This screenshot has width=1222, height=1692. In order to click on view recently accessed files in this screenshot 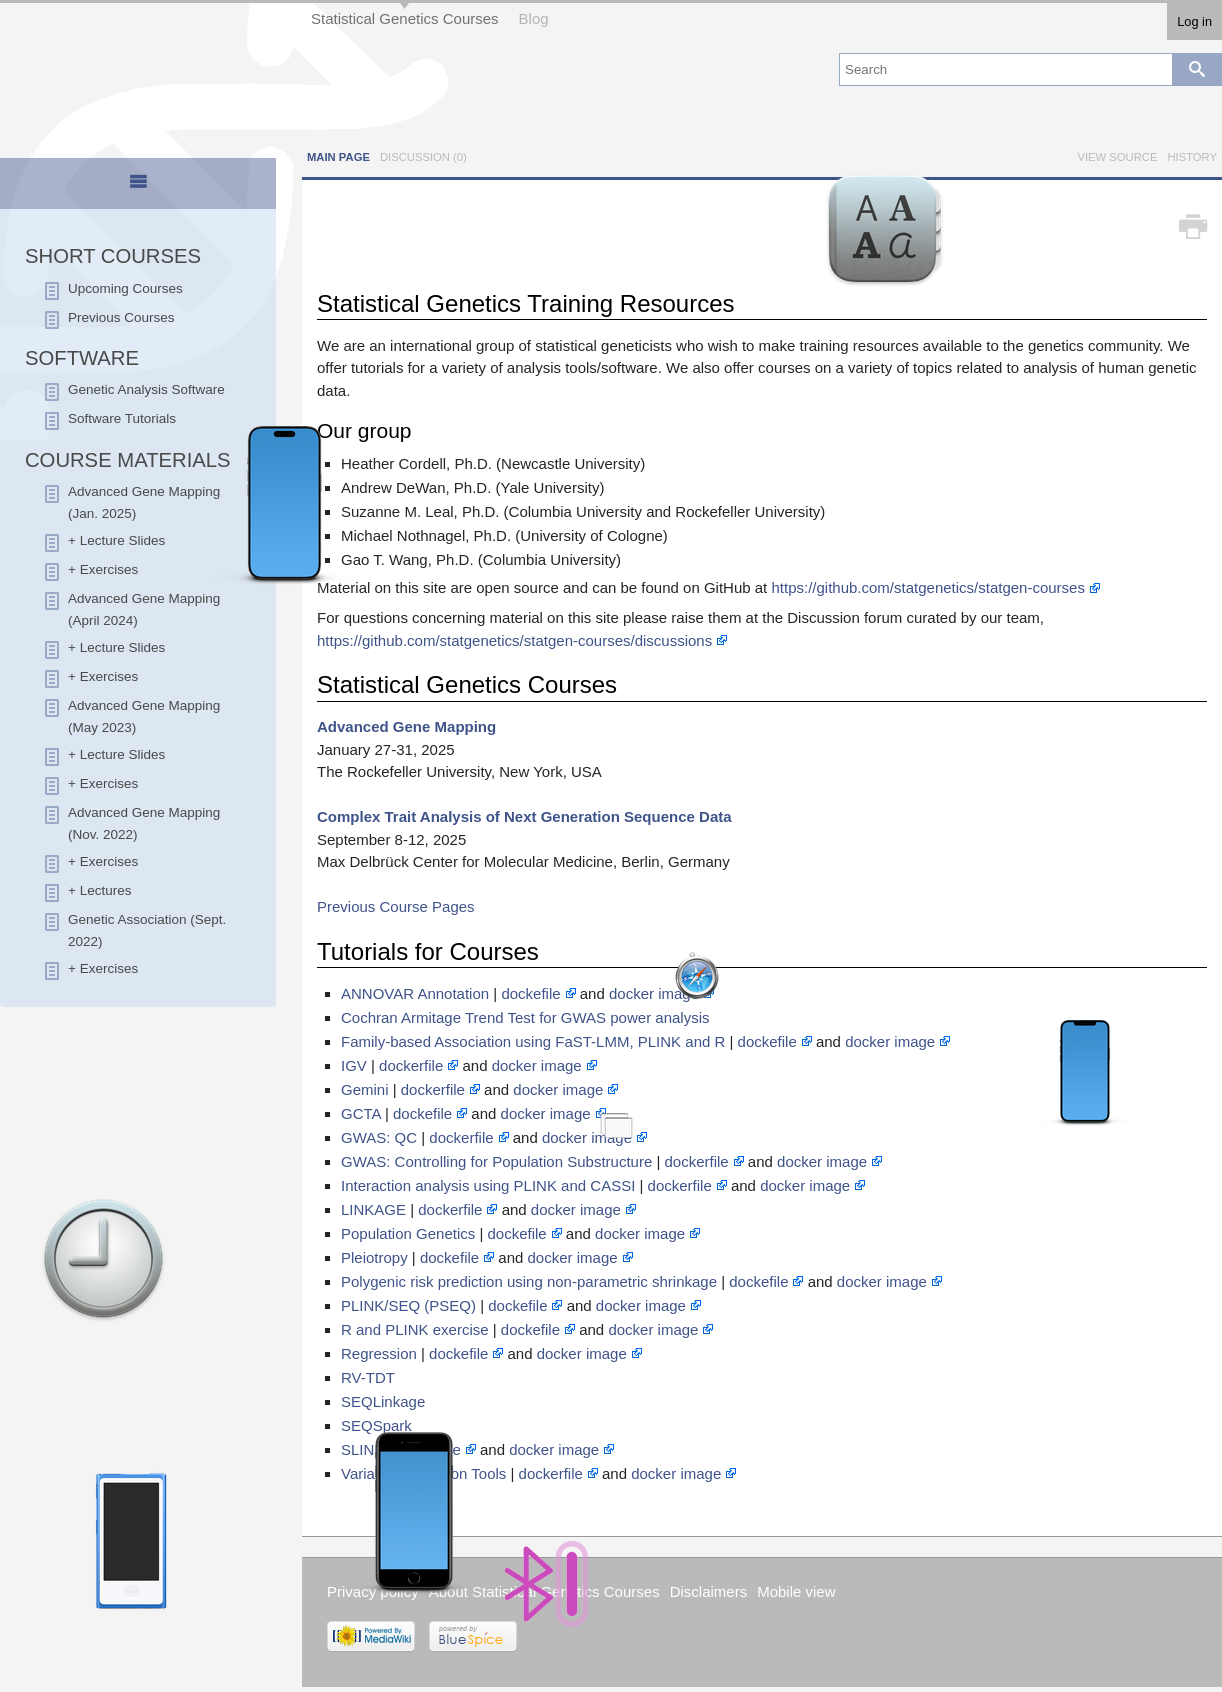, I will do `click(103, 1258)`.